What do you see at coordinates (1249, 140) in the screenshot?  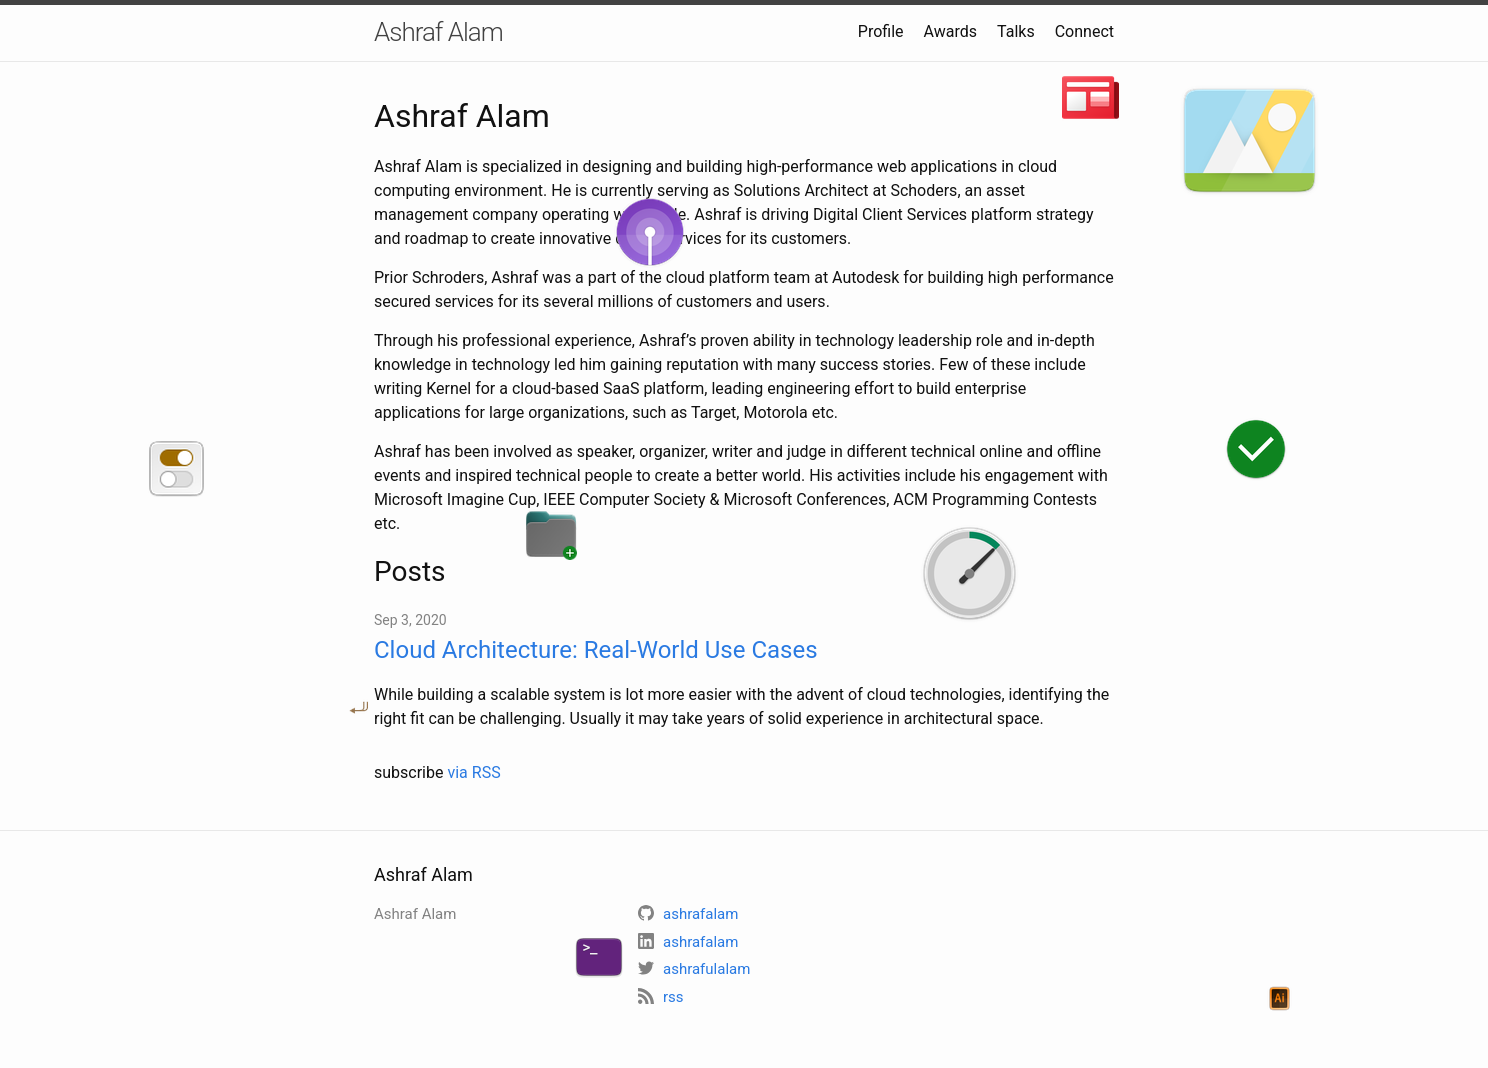 I see `open the photos app` at bounding box center [1249, 140].